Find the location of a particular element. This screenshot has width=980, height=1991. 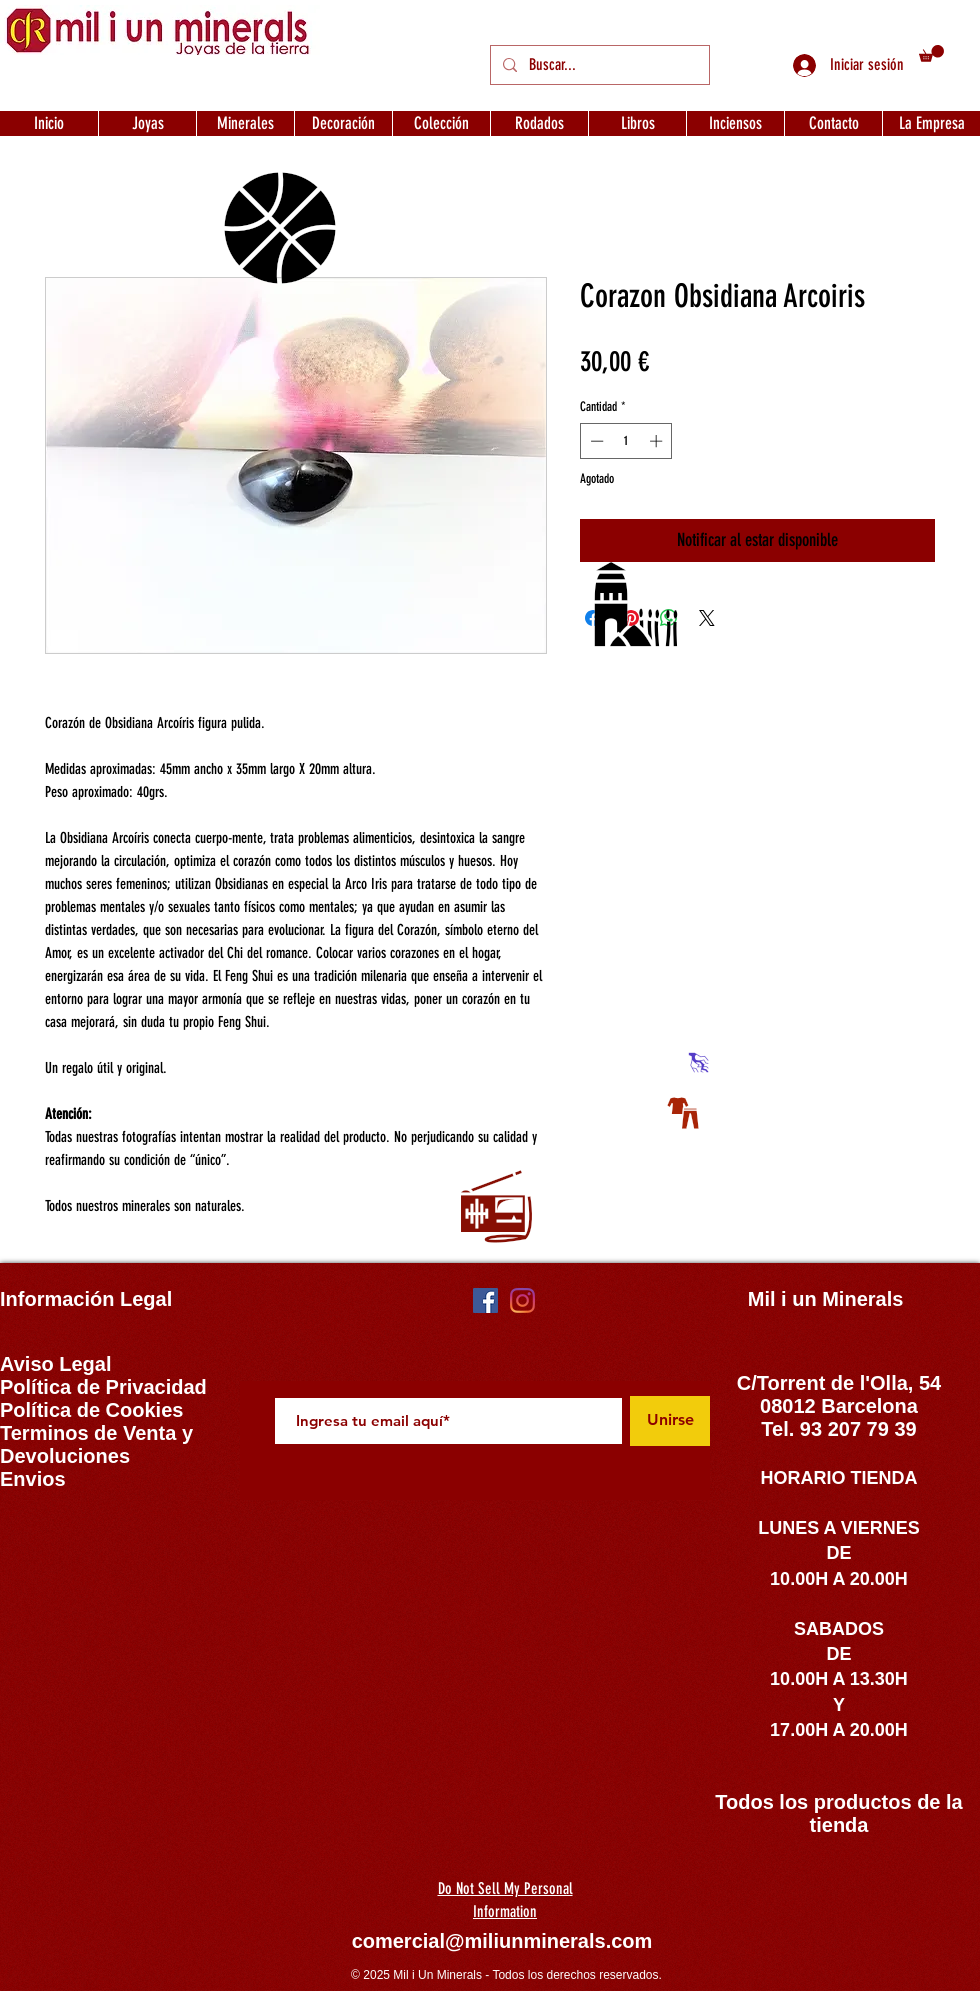

browse clothing items or wardrobe is located at coordinates (683, 1113).